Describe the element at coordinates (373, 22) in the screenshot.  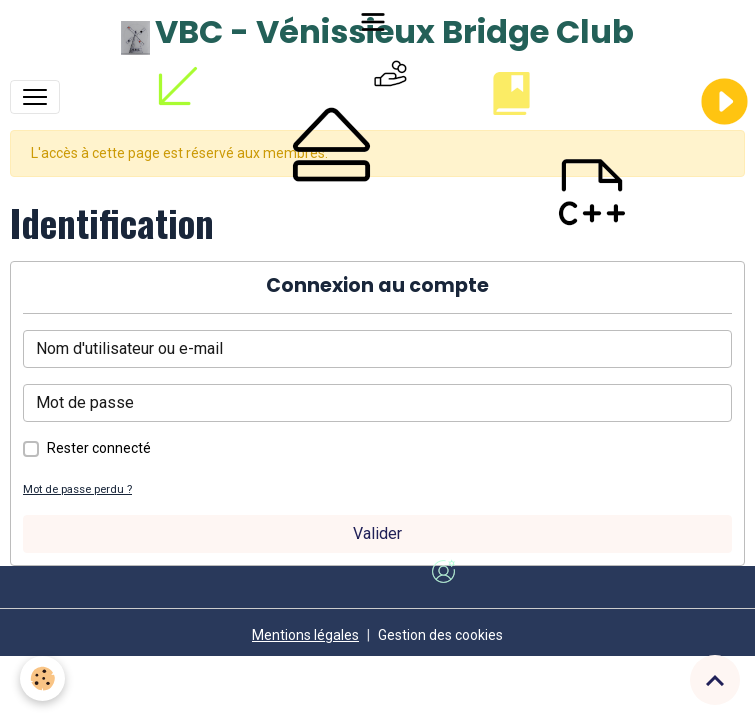
I see `open navigation menu` at that location.